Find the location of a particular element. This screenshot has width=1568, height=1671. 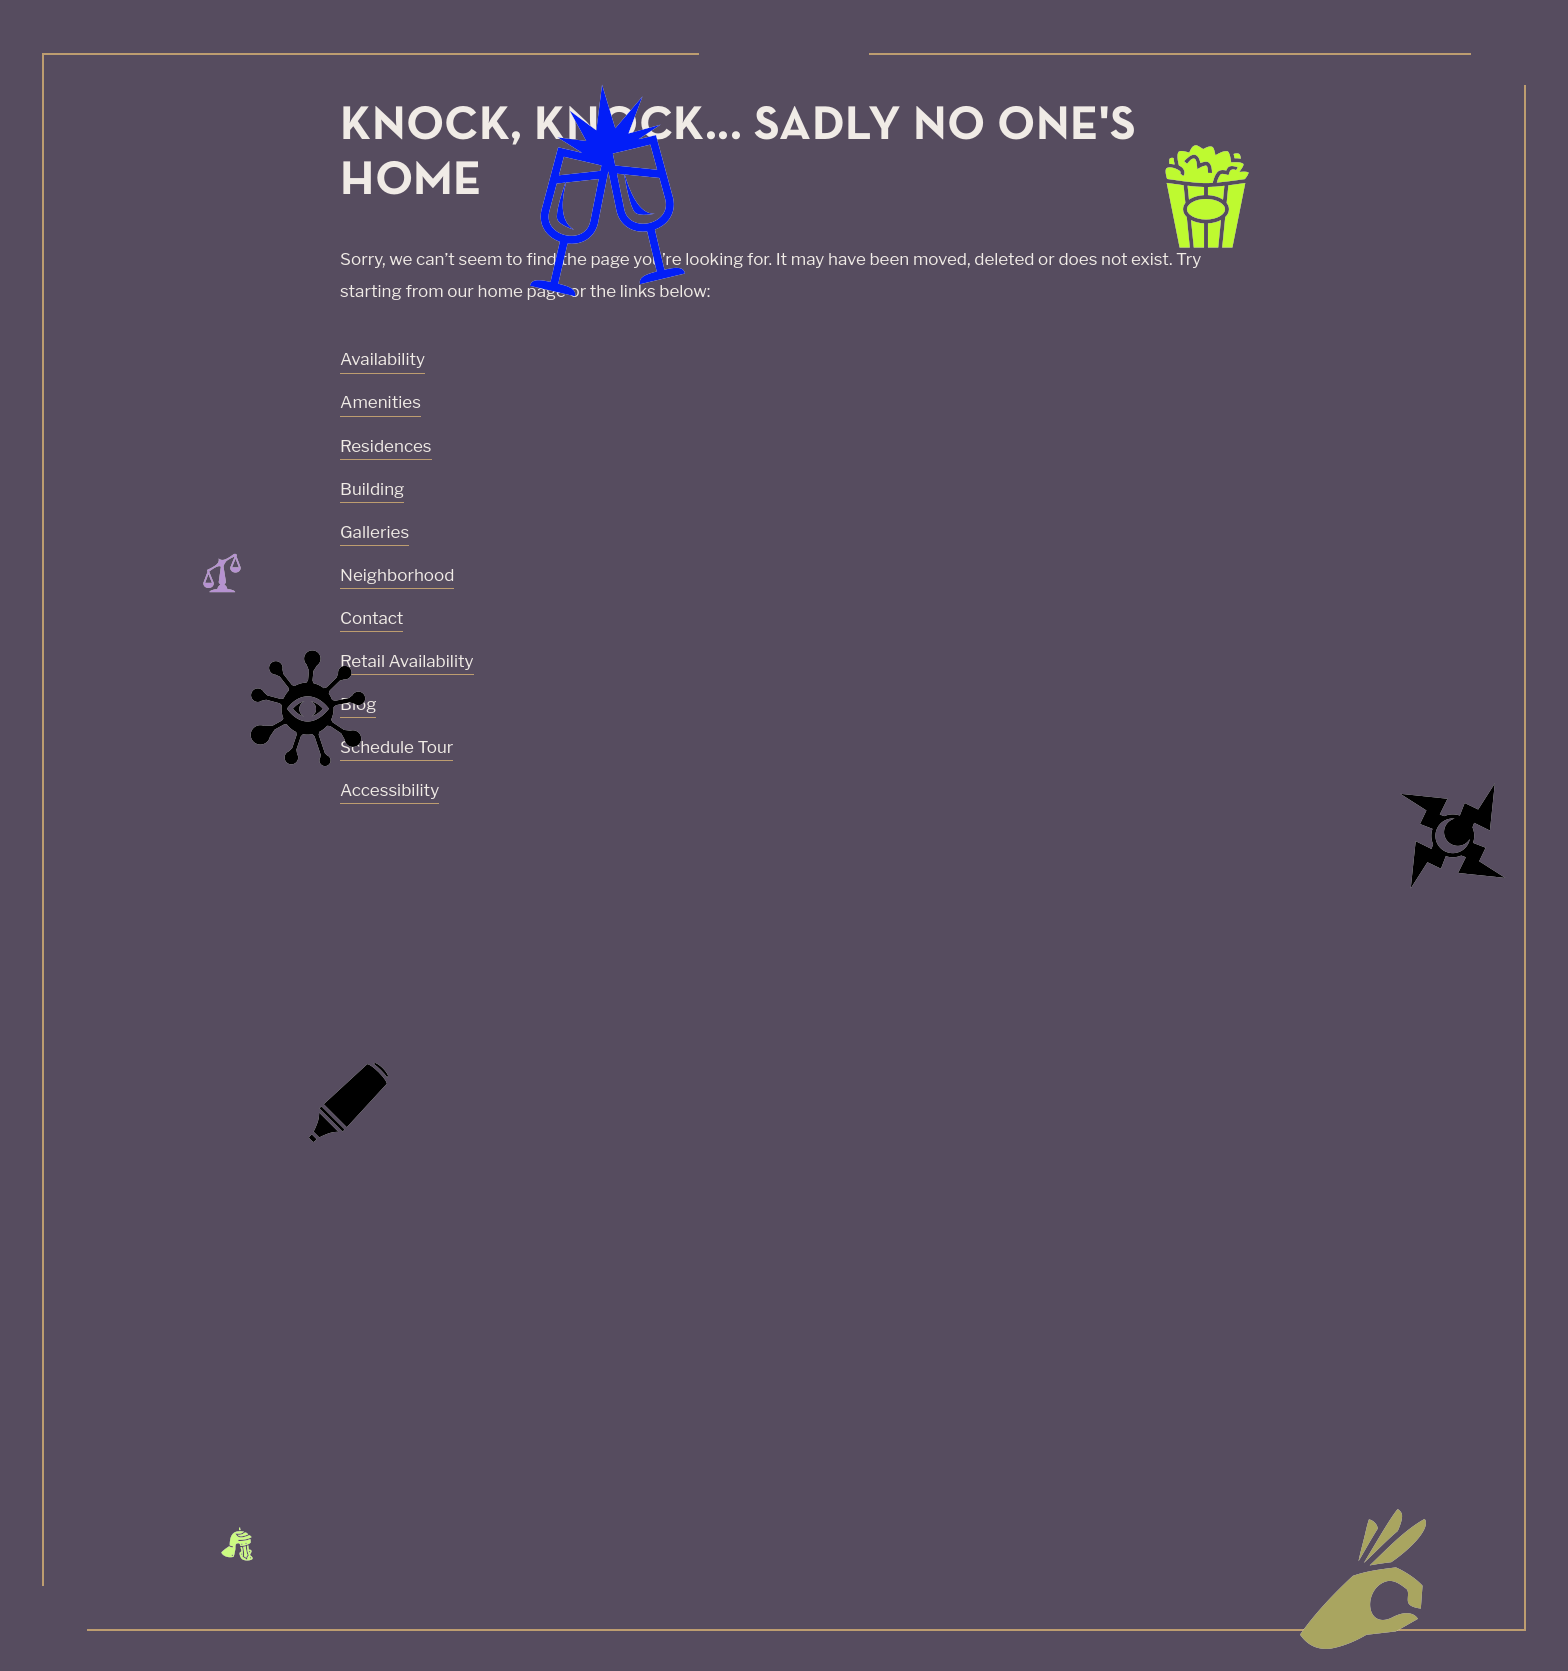

select roman soldier or centurion character class is located at coordinates (237, 1544).